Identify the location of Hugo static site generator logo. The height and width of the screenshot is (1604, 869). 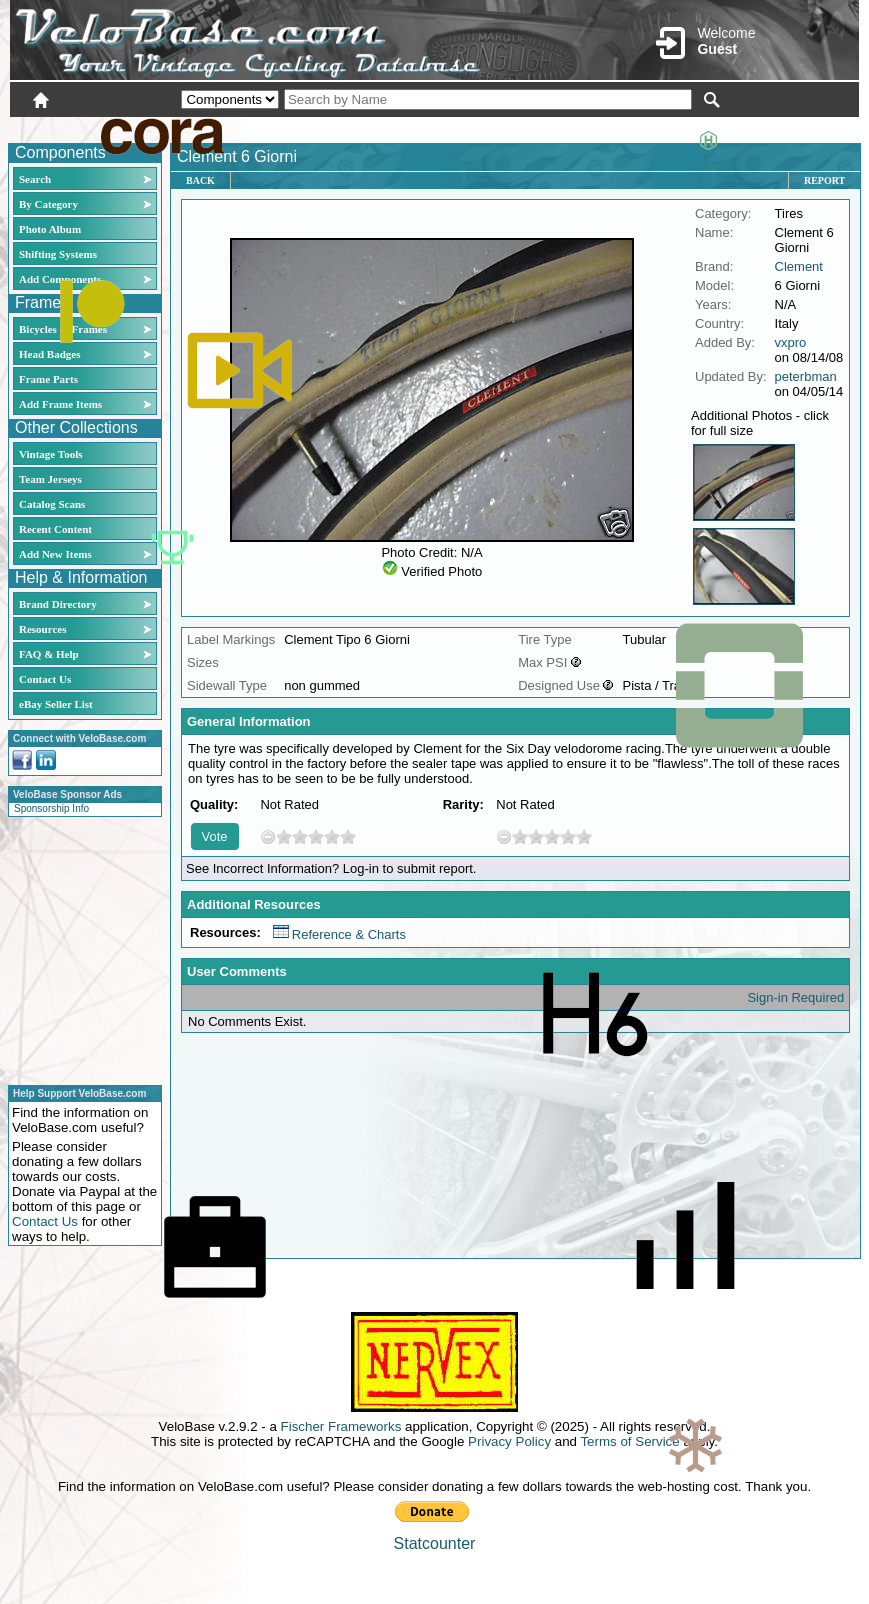
(708, 140).